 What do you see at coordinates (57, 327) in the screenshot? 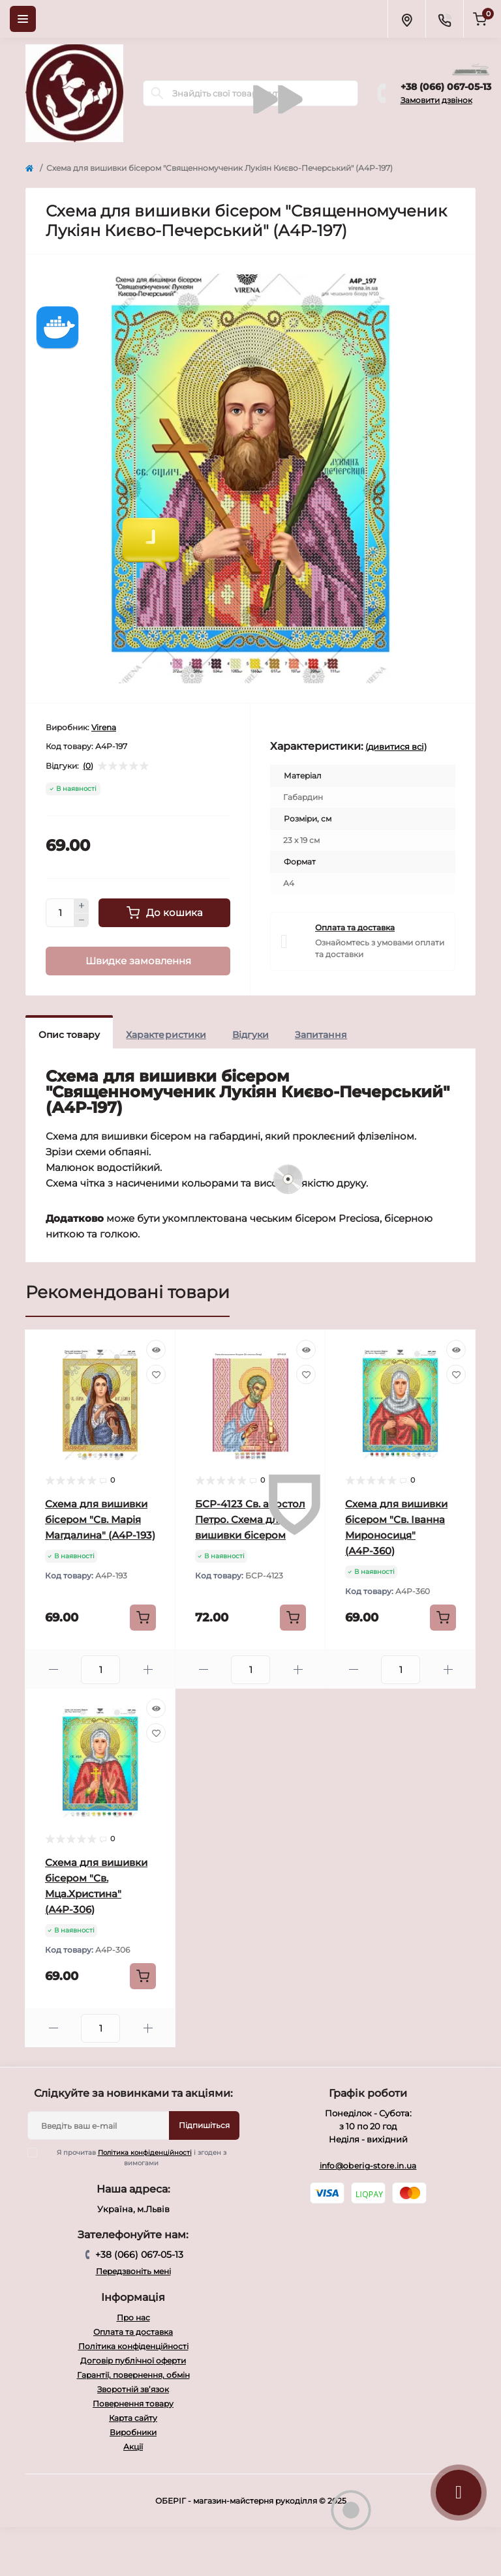
I see `open Docker desktop application` at bounding box center [57, 327].